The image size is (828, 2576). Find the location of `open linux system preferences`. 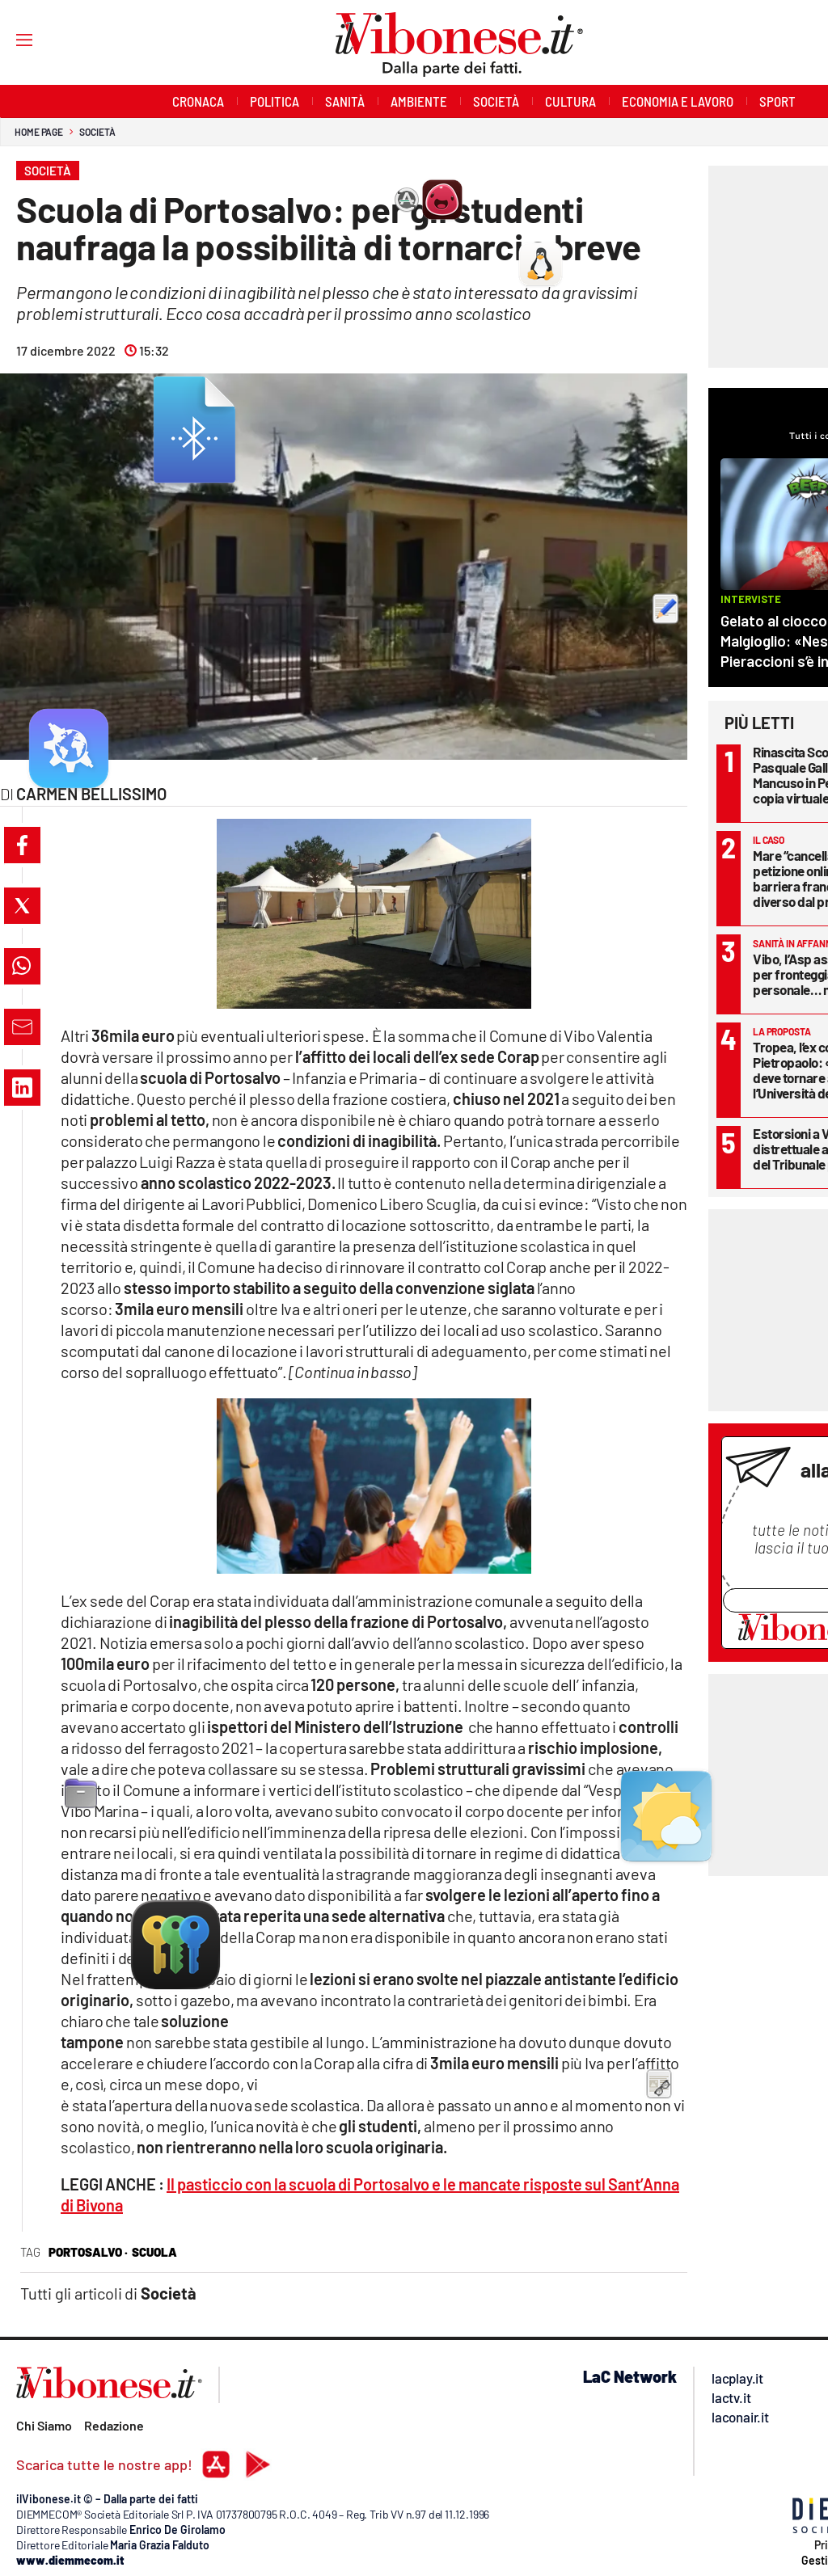

open linux system preferences is located at coordinates (540, 264).